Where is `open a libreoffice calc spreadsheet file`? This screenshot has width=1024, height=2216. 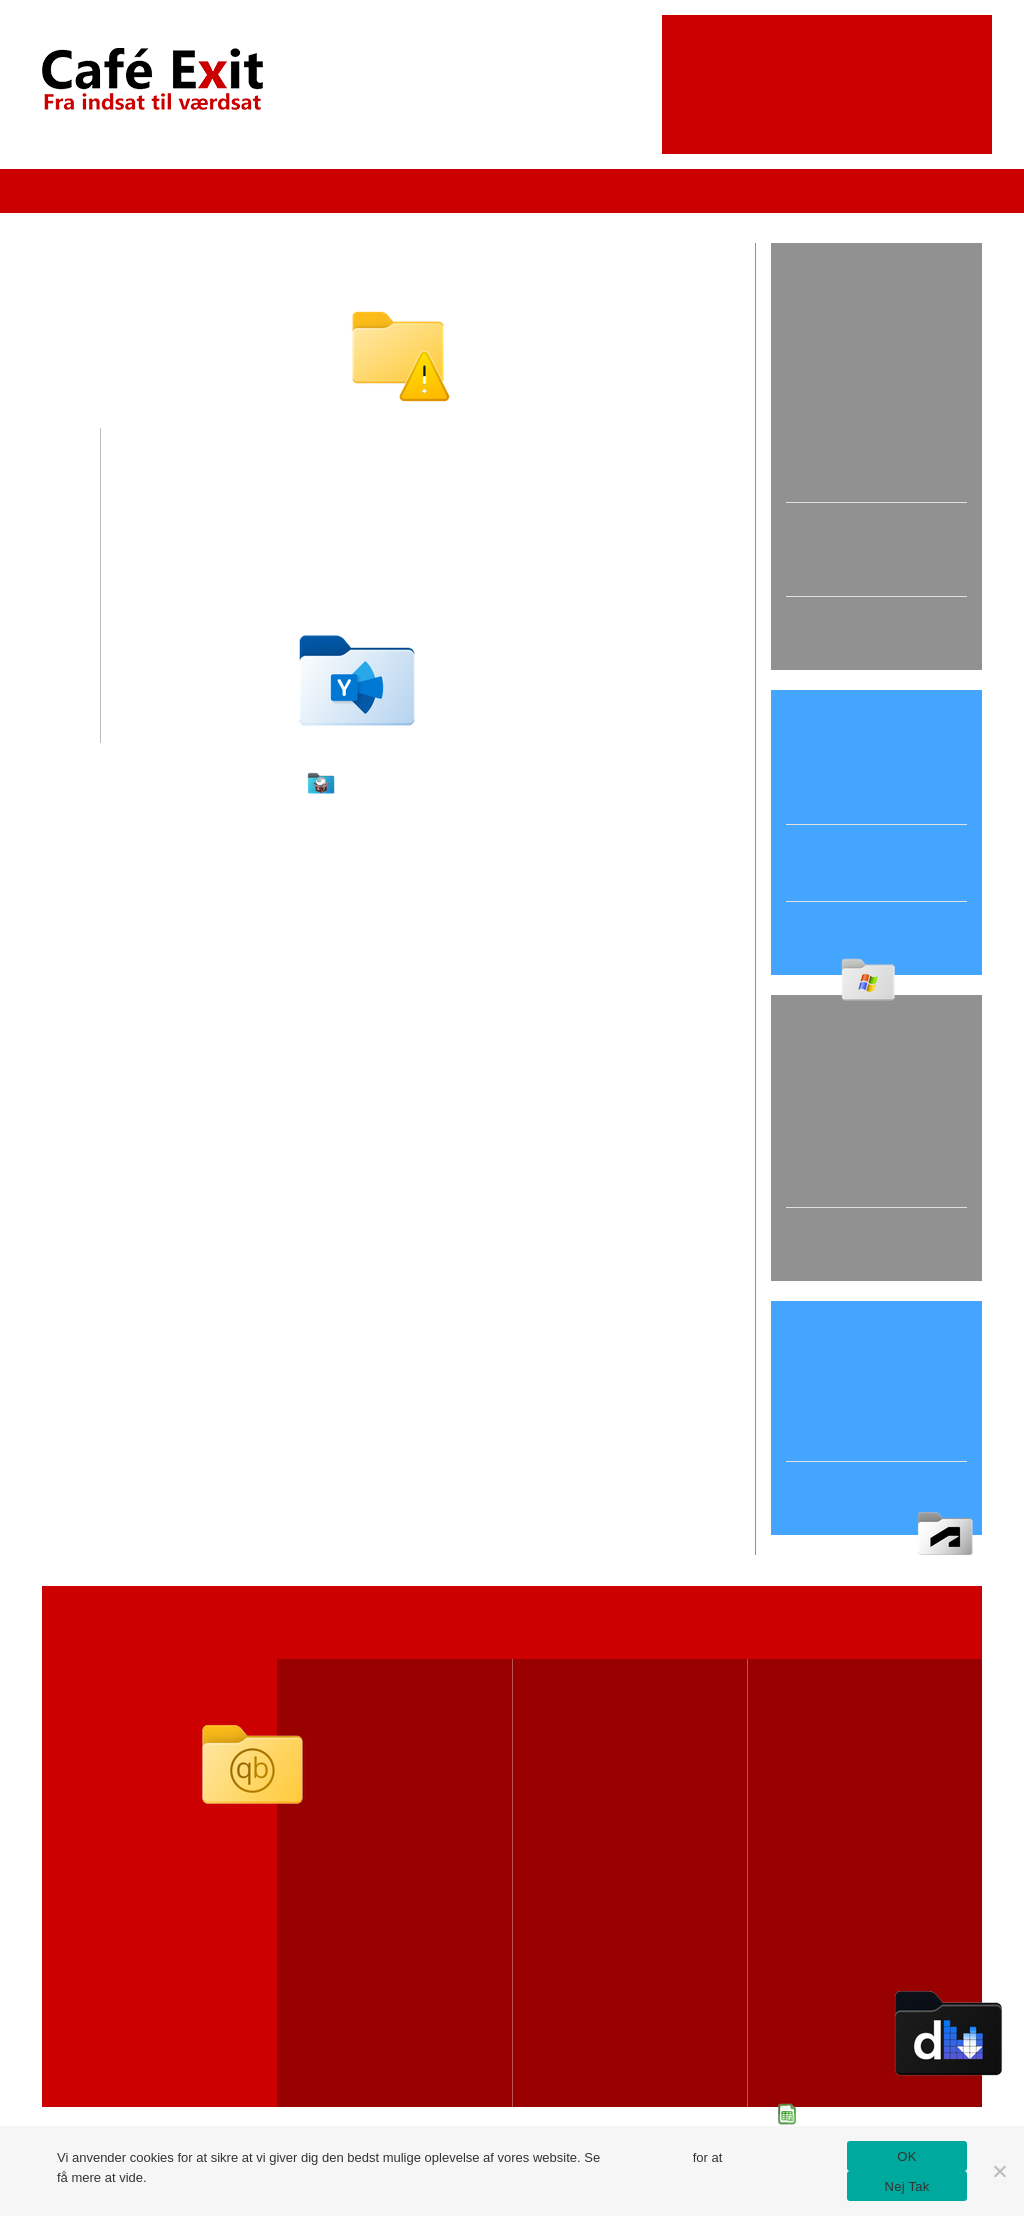 open a libreoffice calc spreadsheet file is located at coordinates (787, 2114).